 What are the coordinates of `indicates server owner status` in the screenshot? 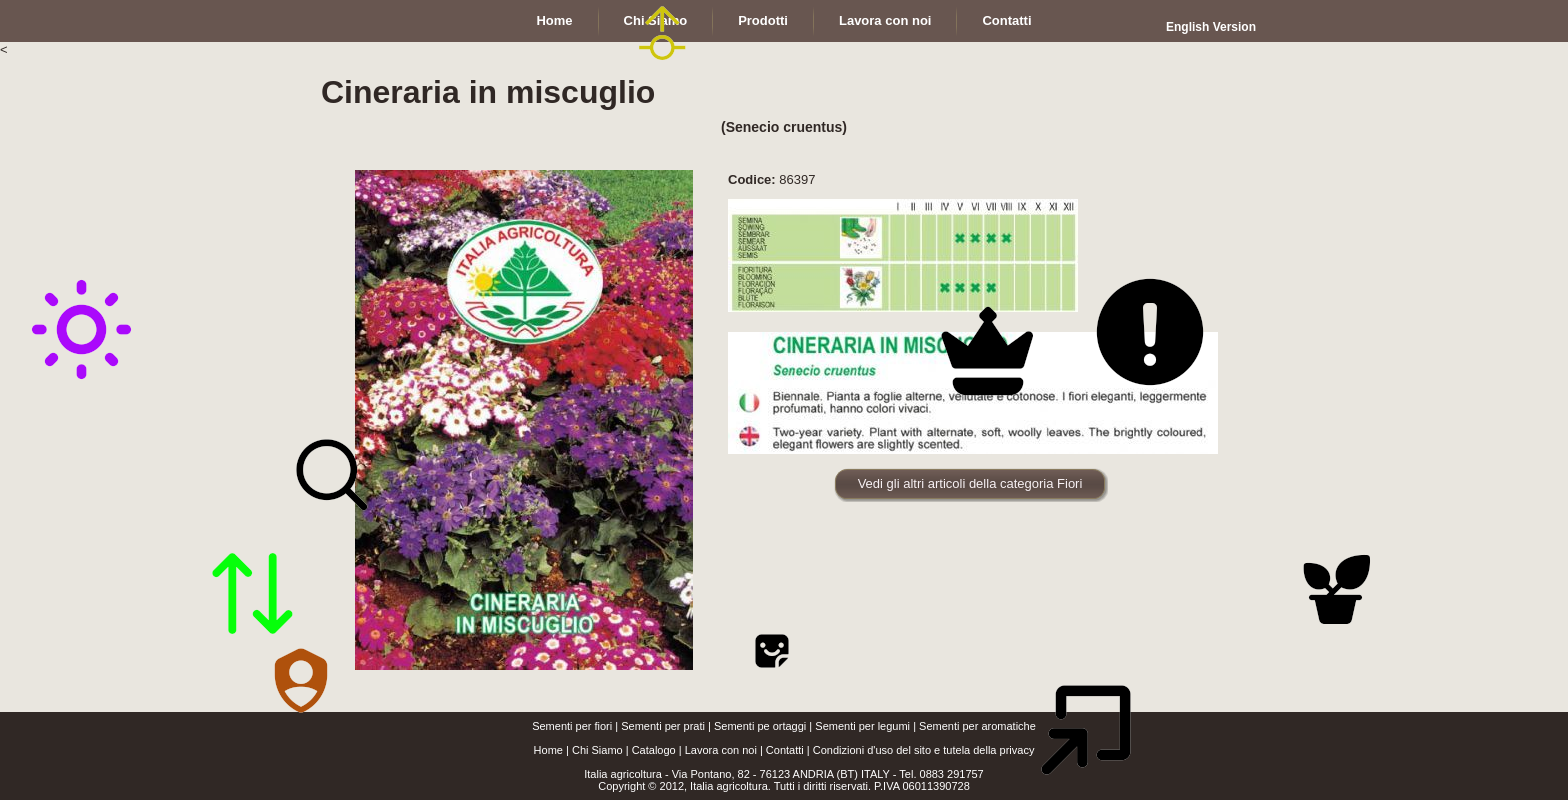 It's located at (988, 351).